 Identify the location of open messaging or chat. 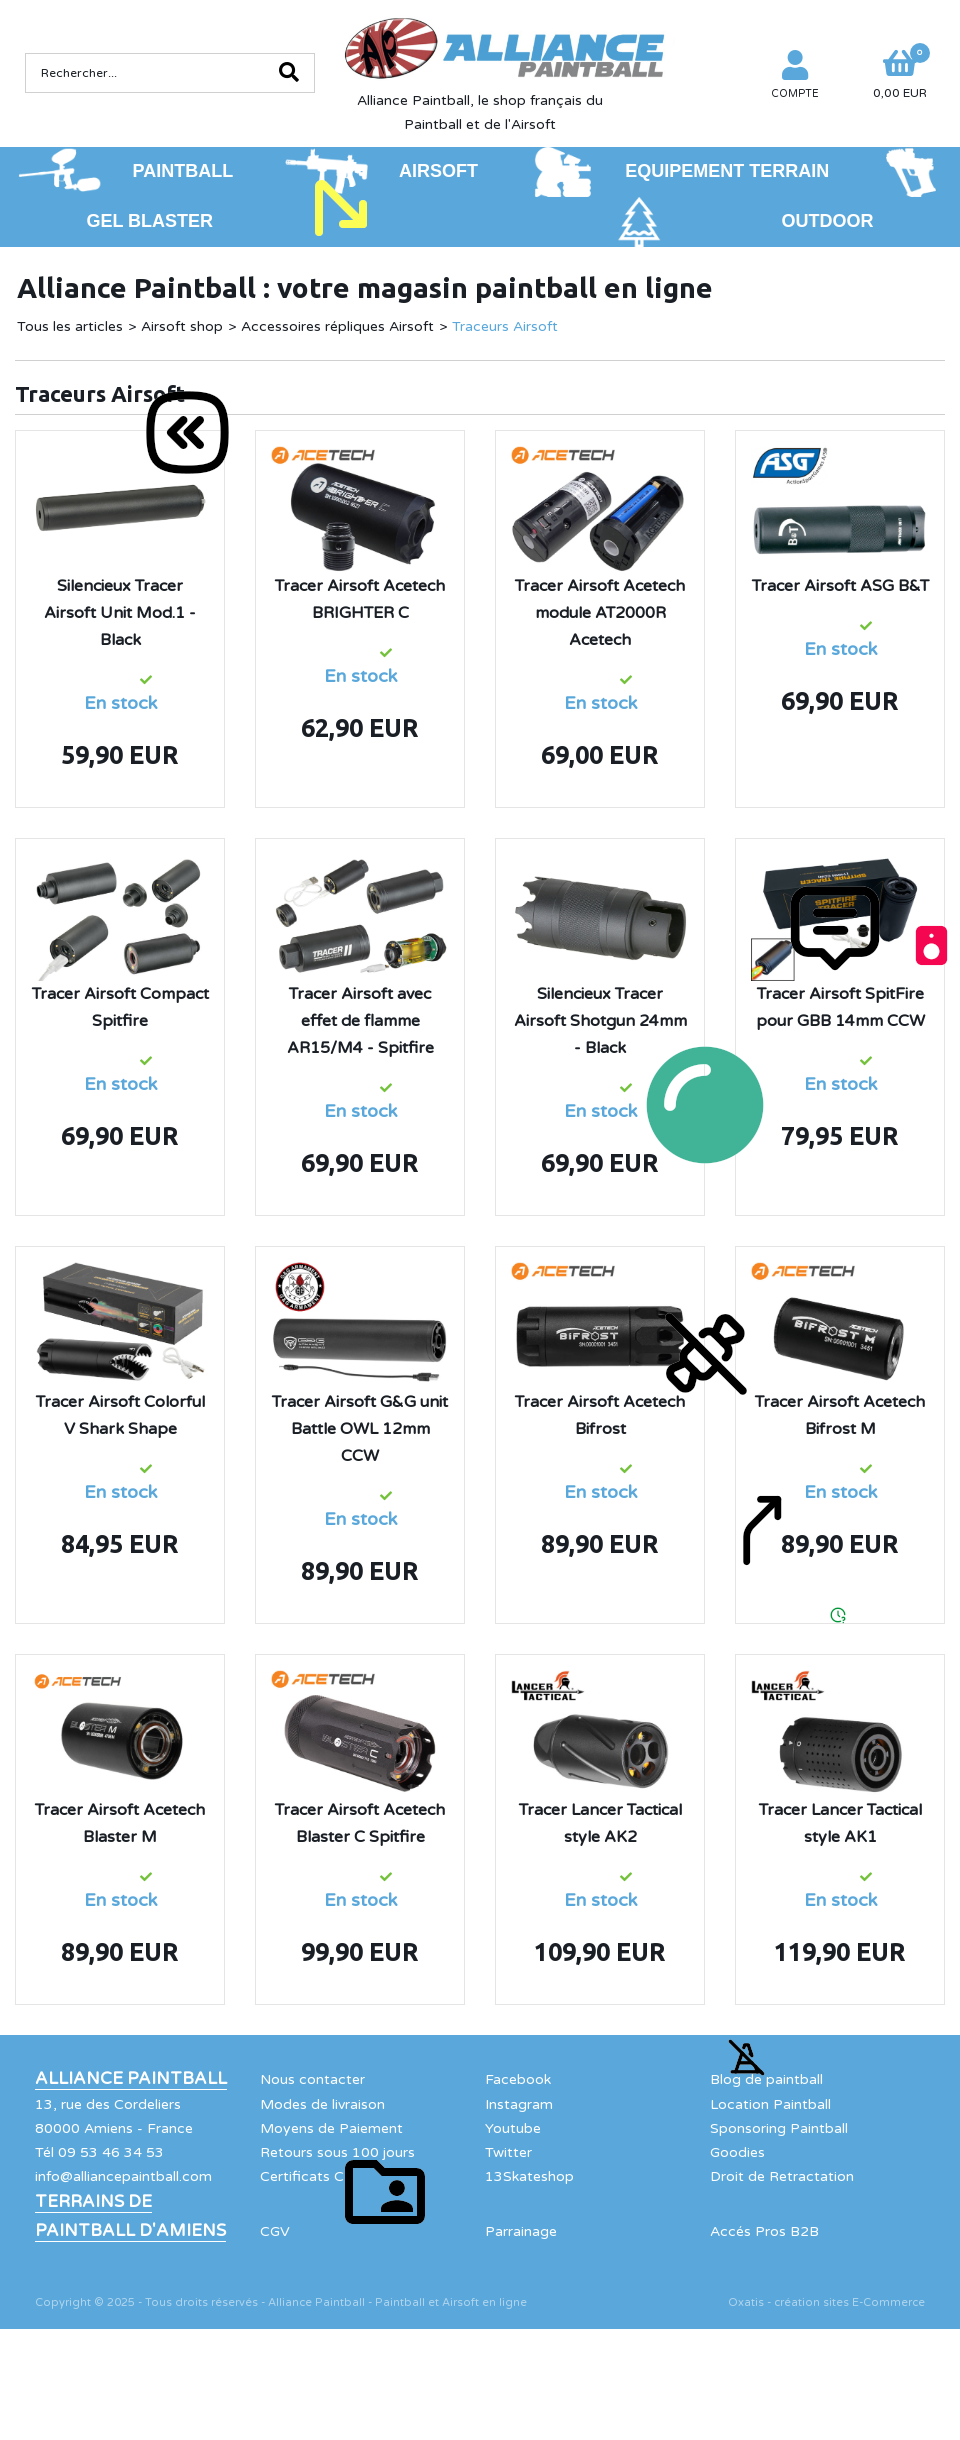
(835, 926).